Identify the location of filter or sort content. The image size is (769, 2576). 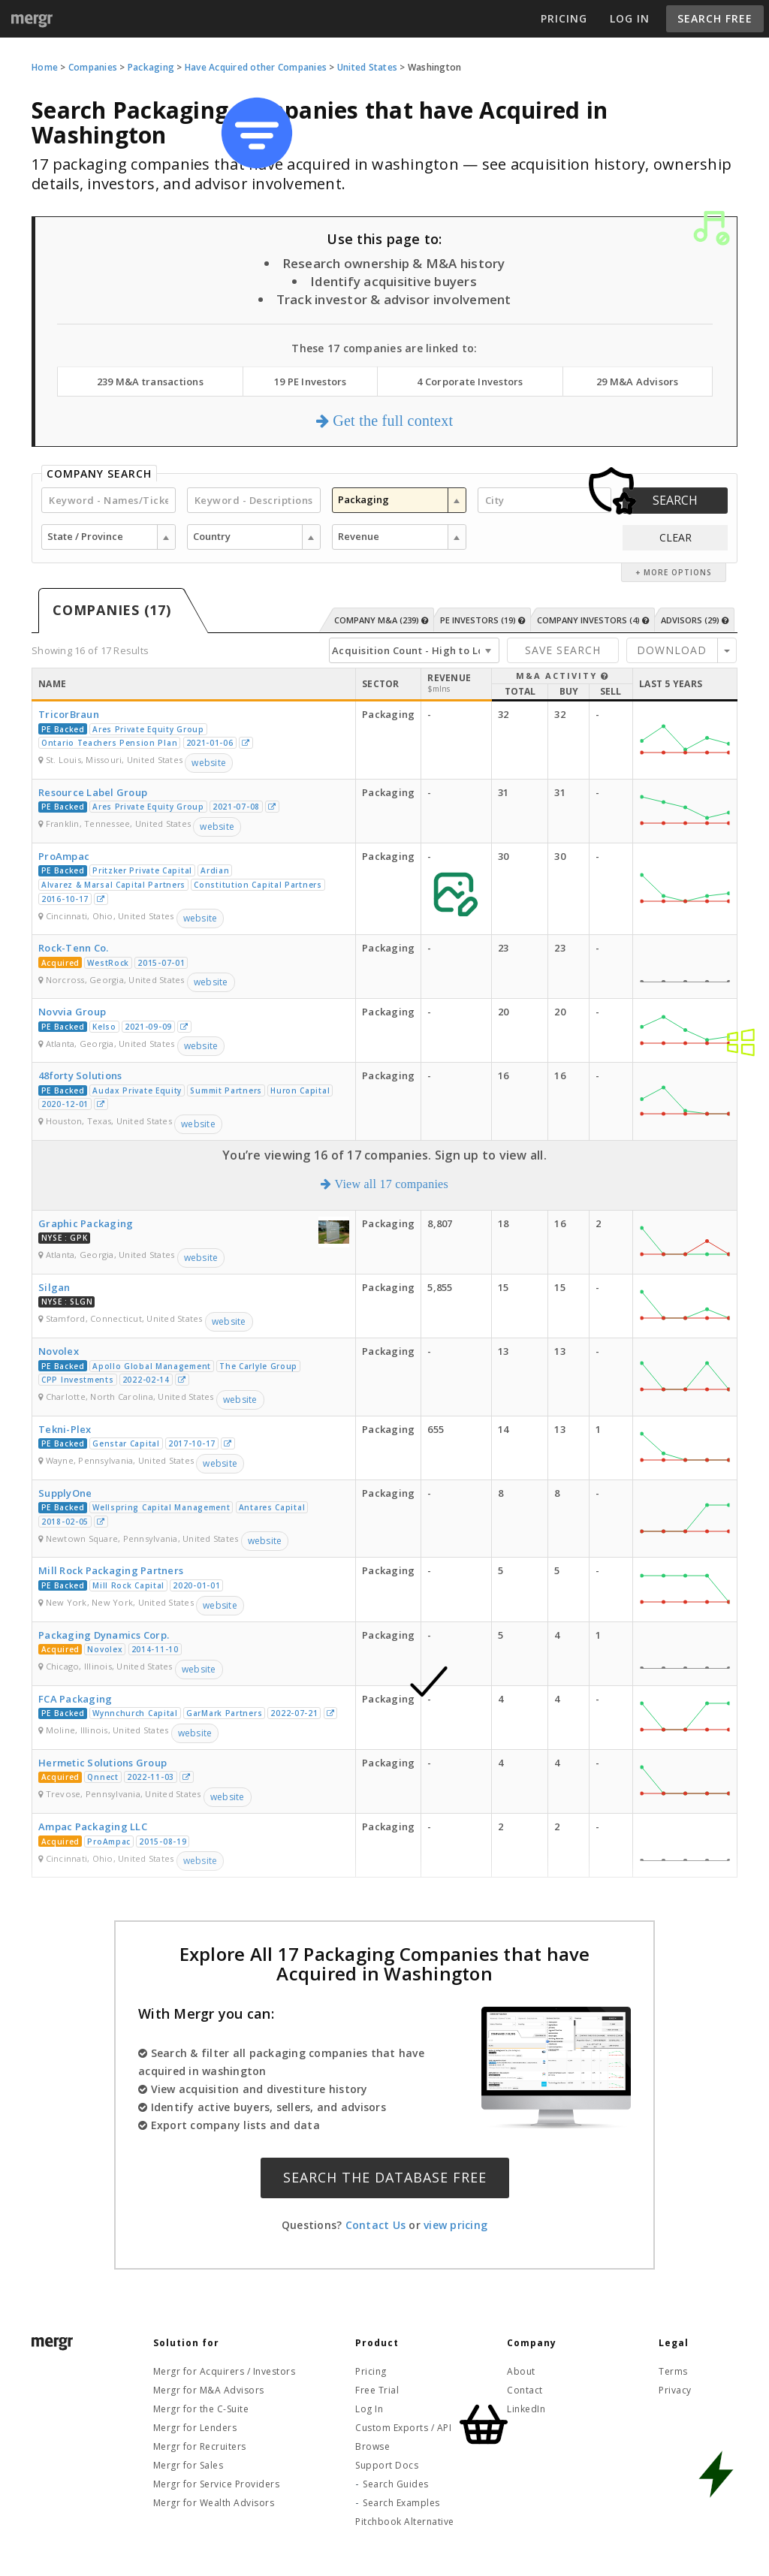
(257, 133).